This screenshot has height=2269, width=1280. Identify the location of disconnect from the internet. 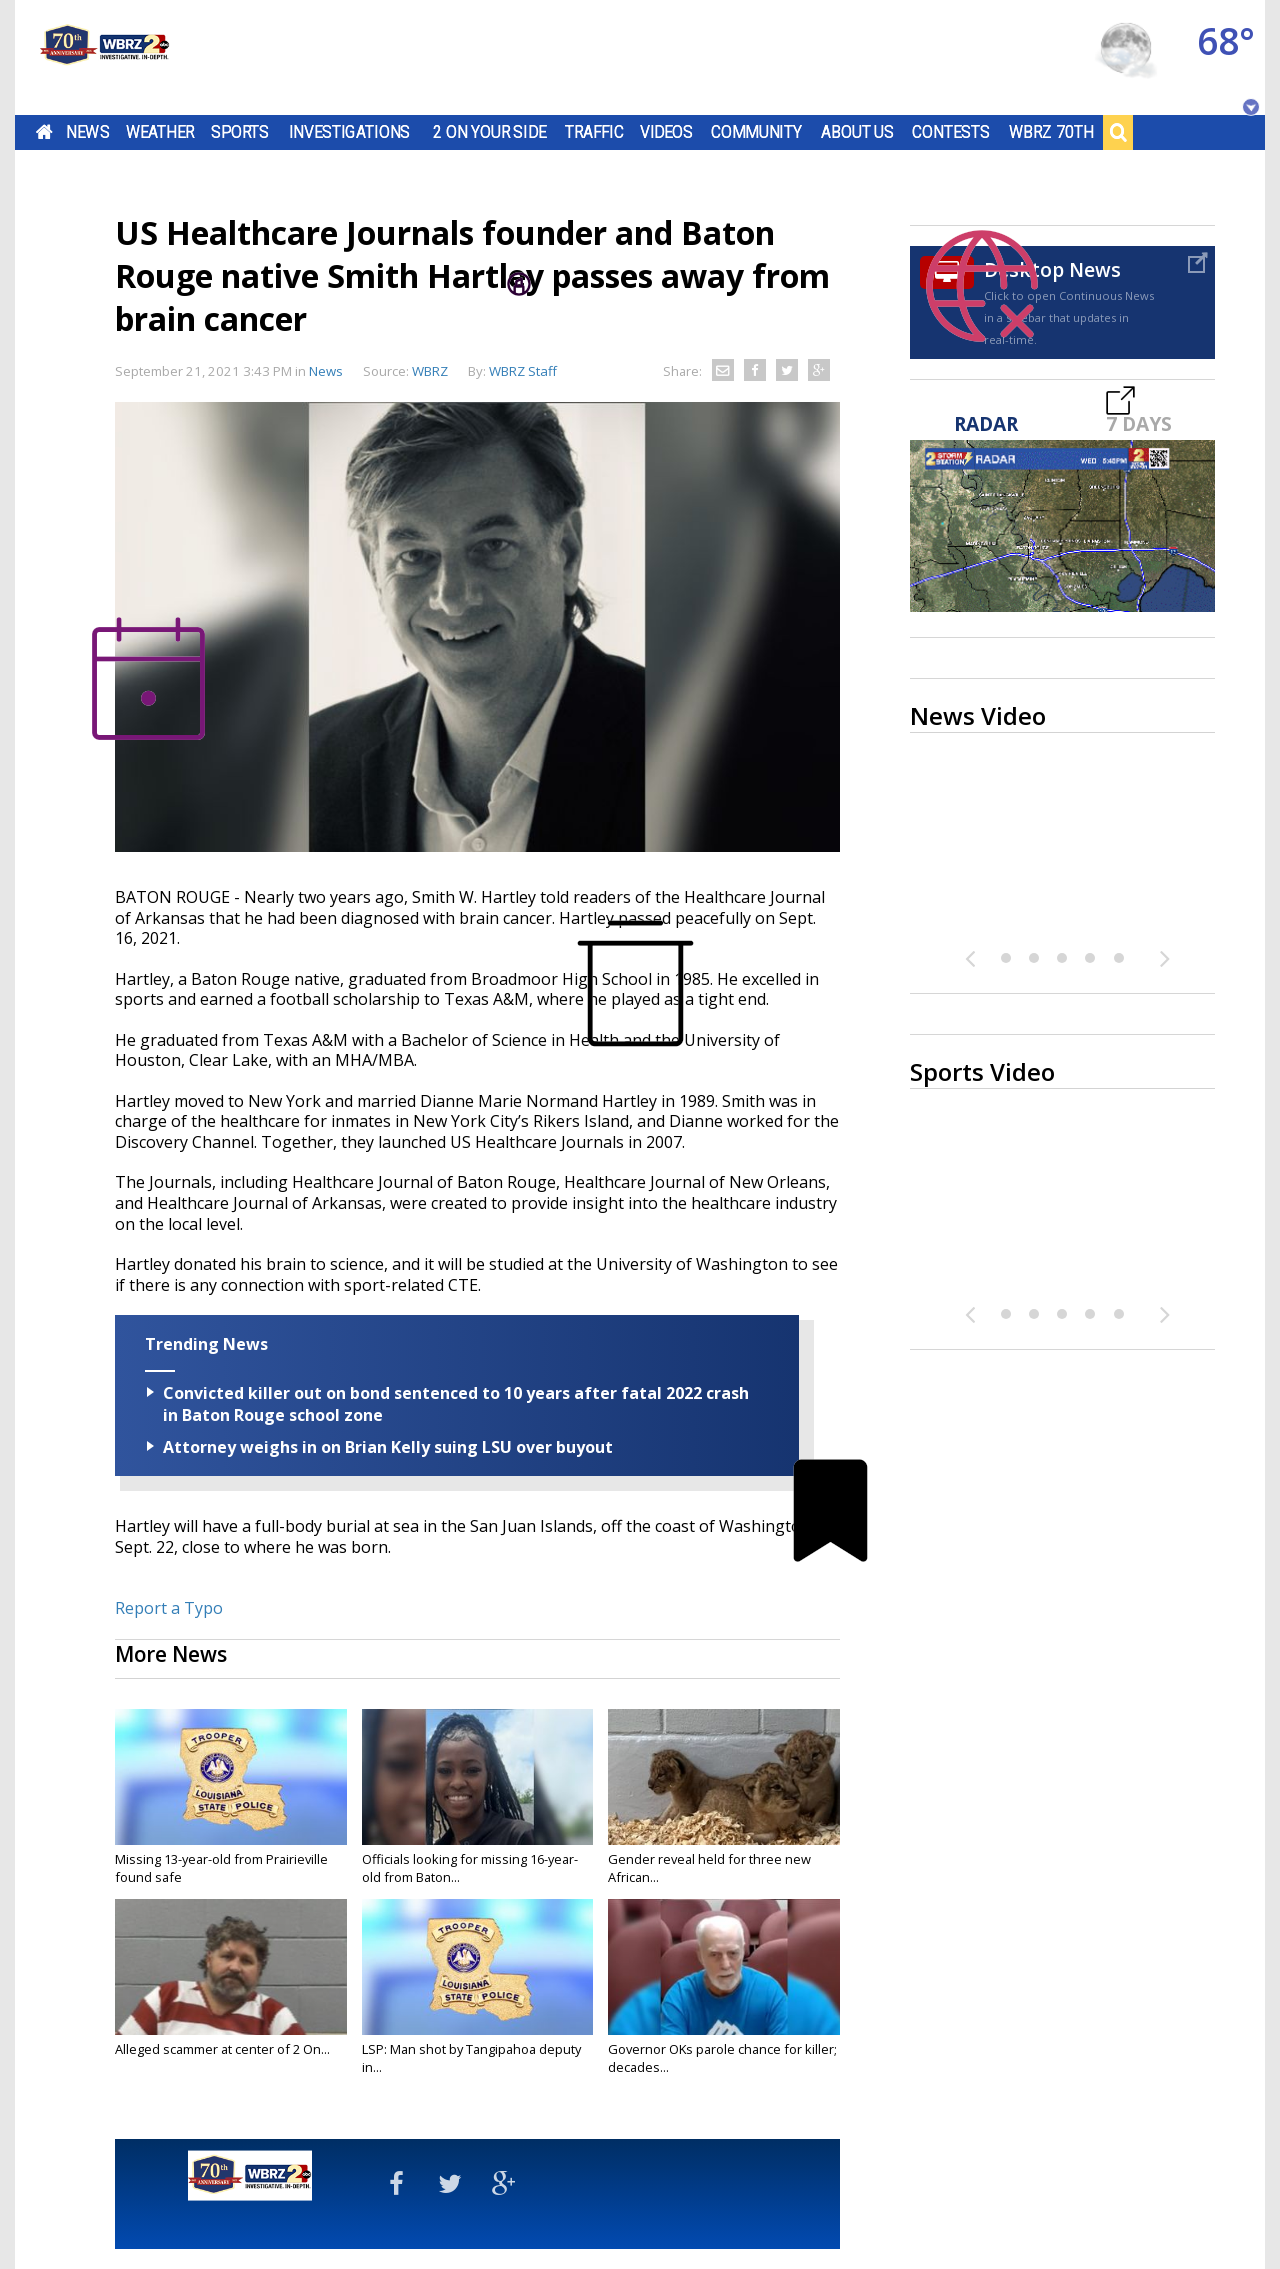
(982, 286).